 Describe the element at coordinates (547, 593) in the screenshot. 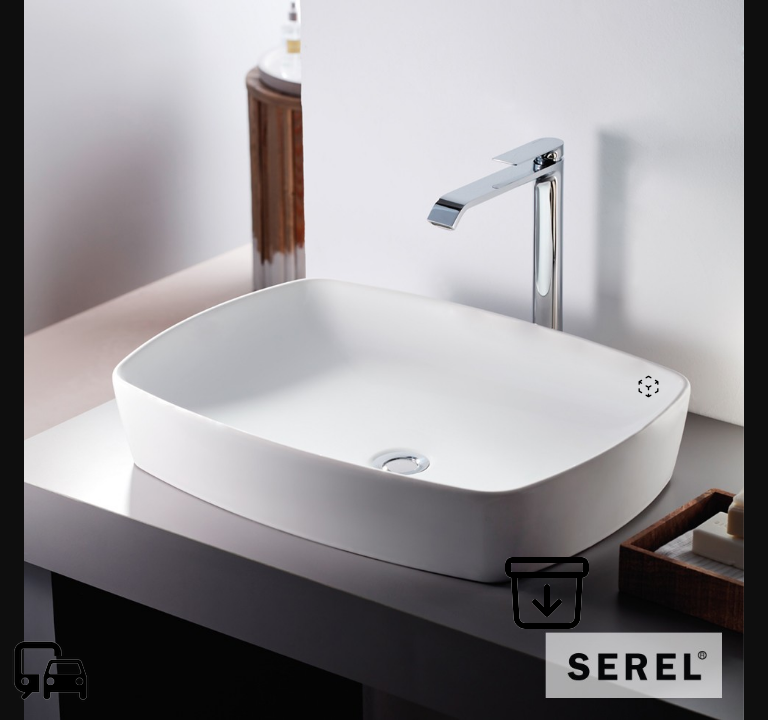

I see `archive or move item to storage` at that location.